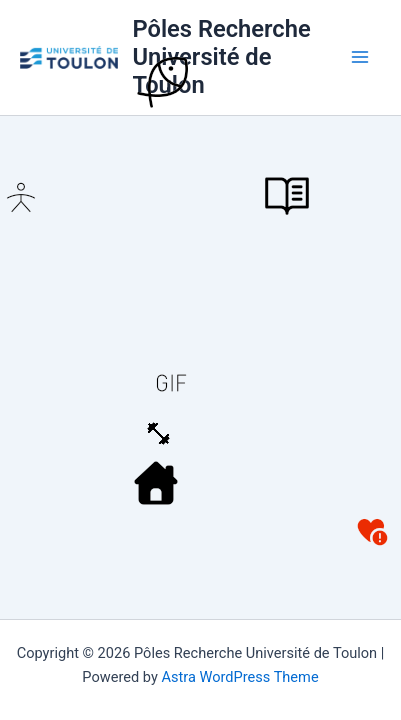  I want to click on open reading mode or e-reader, so click(287, 193).